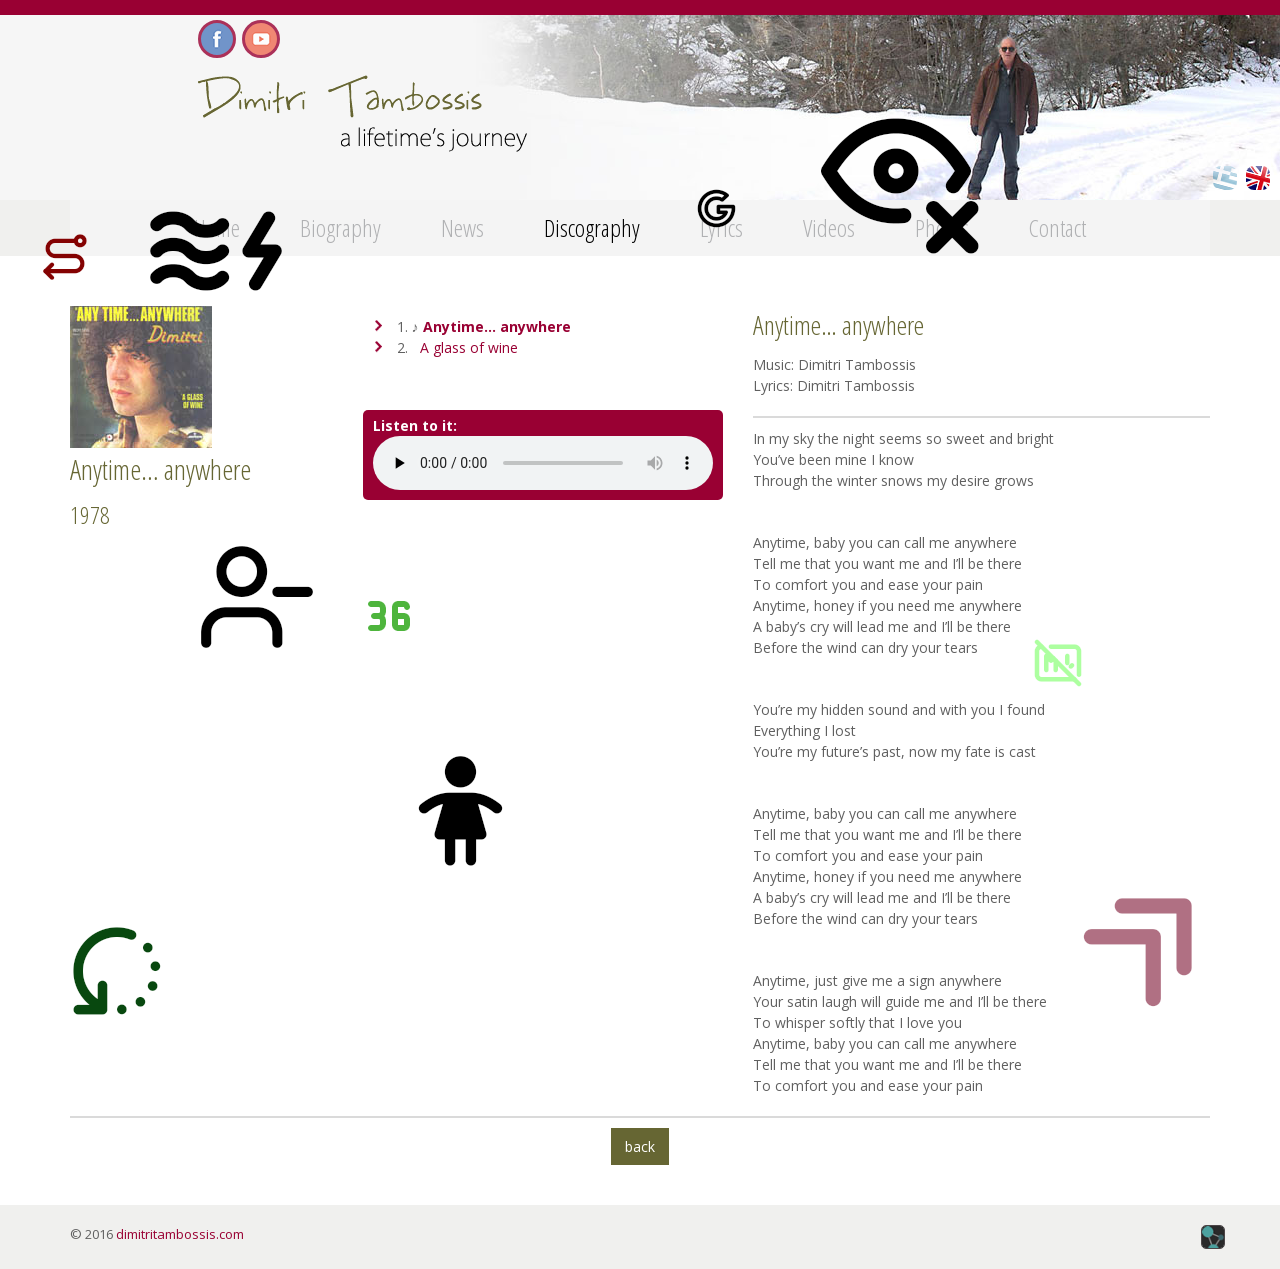  I want to click on indicates item number 36 in a list or sequence, so click(389, 616).